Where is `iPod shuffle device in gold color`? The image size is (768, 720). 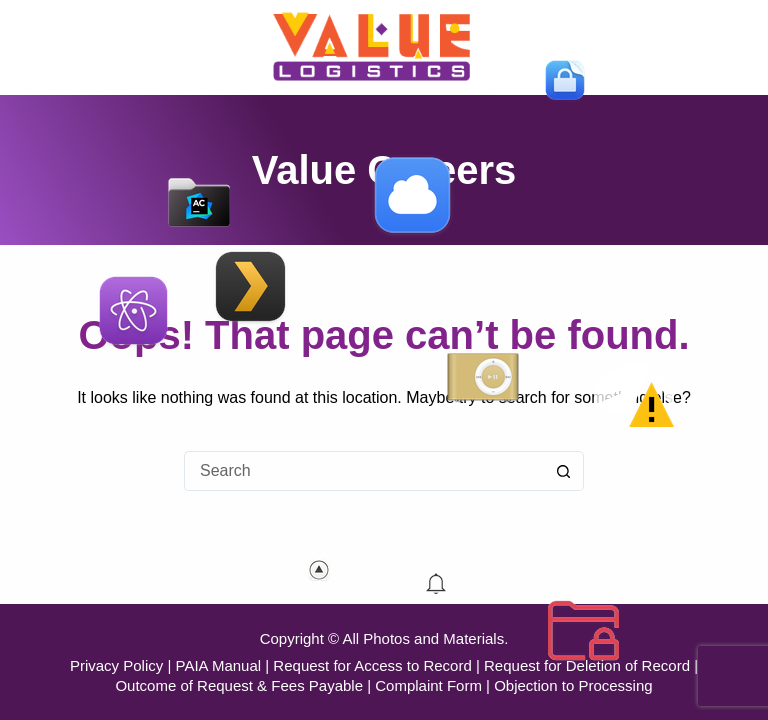 iPod shuffle device in gold color is located at coordinates (483, 364).